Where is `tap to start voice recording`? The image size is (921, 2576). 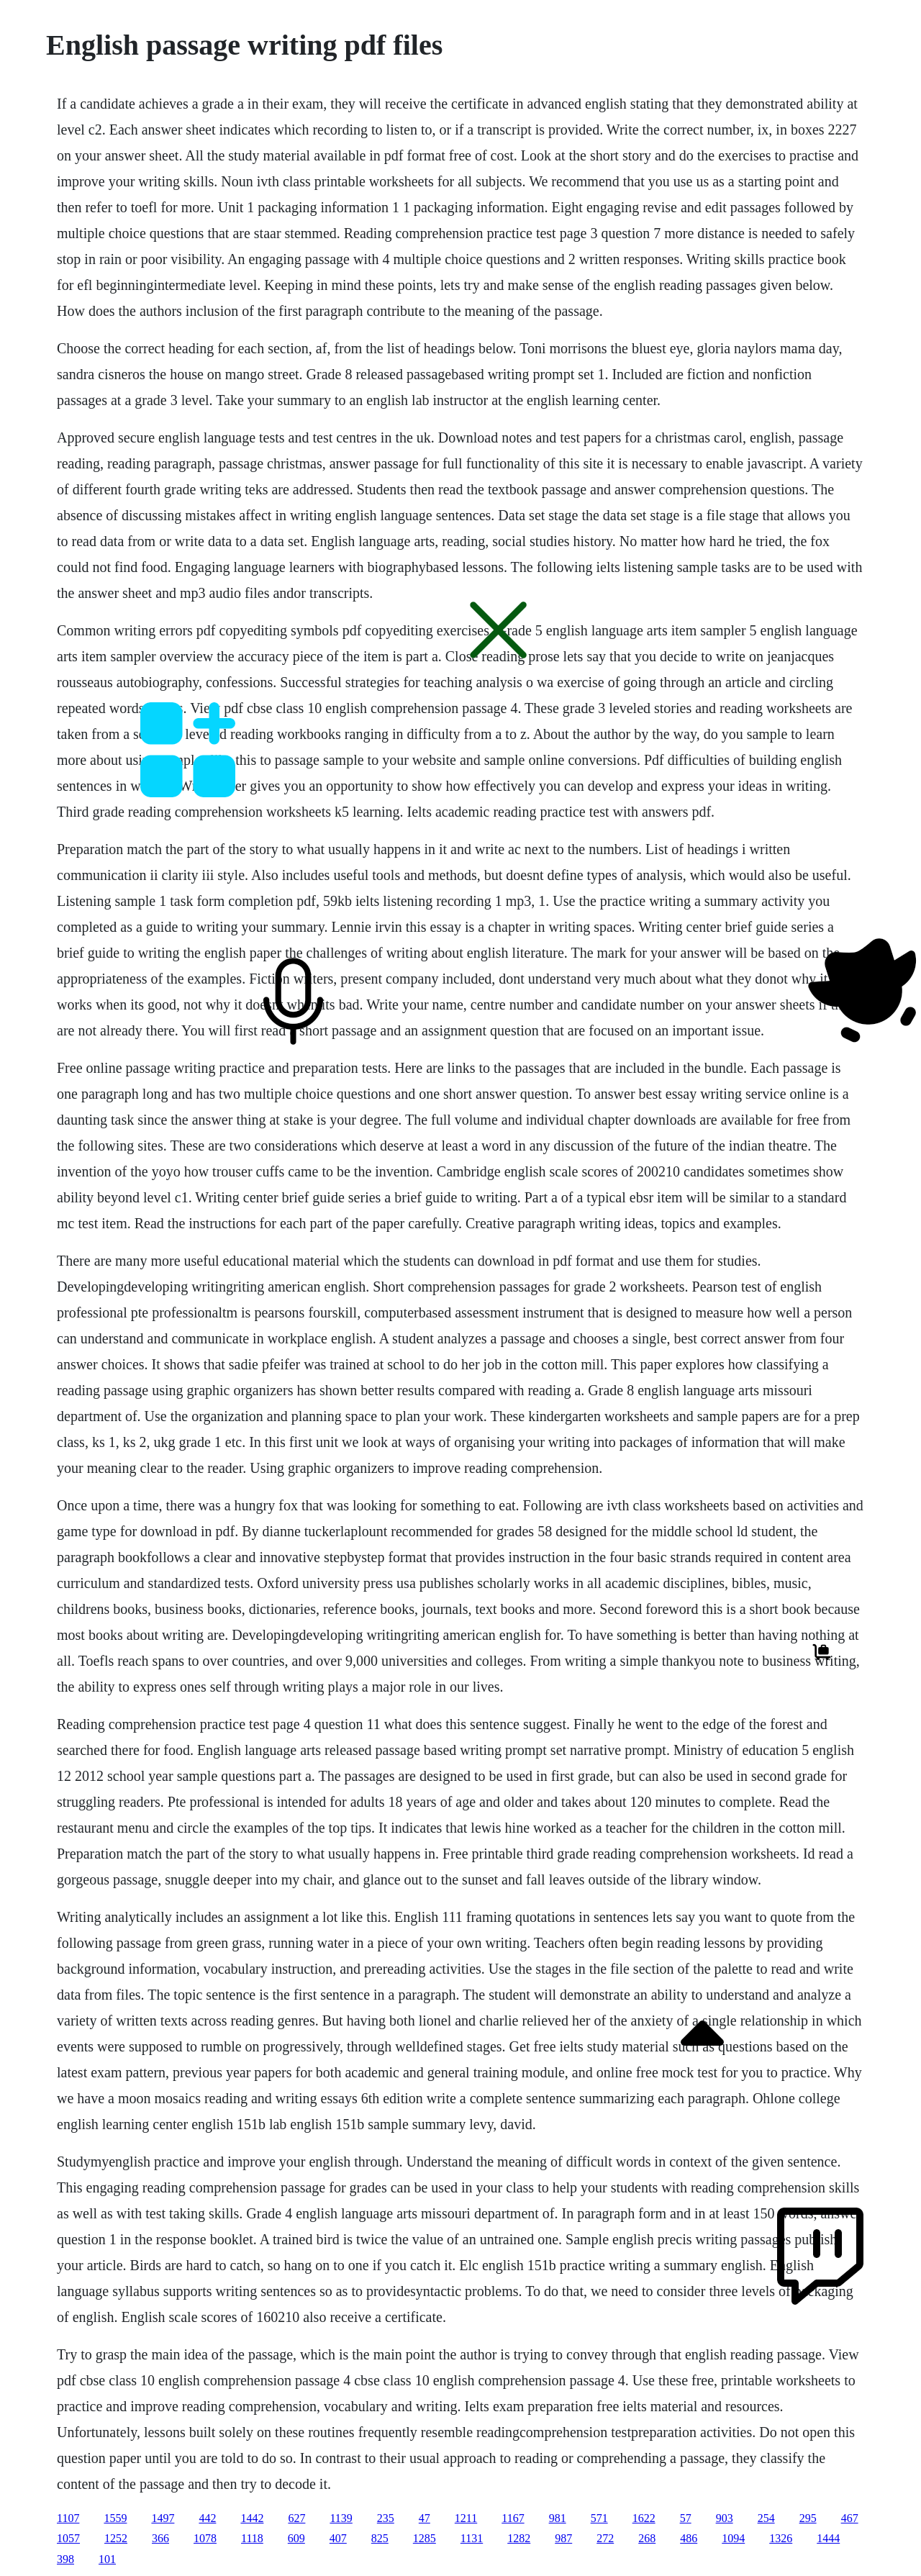 tap to start voice recording is located at coordinates (293, 999).